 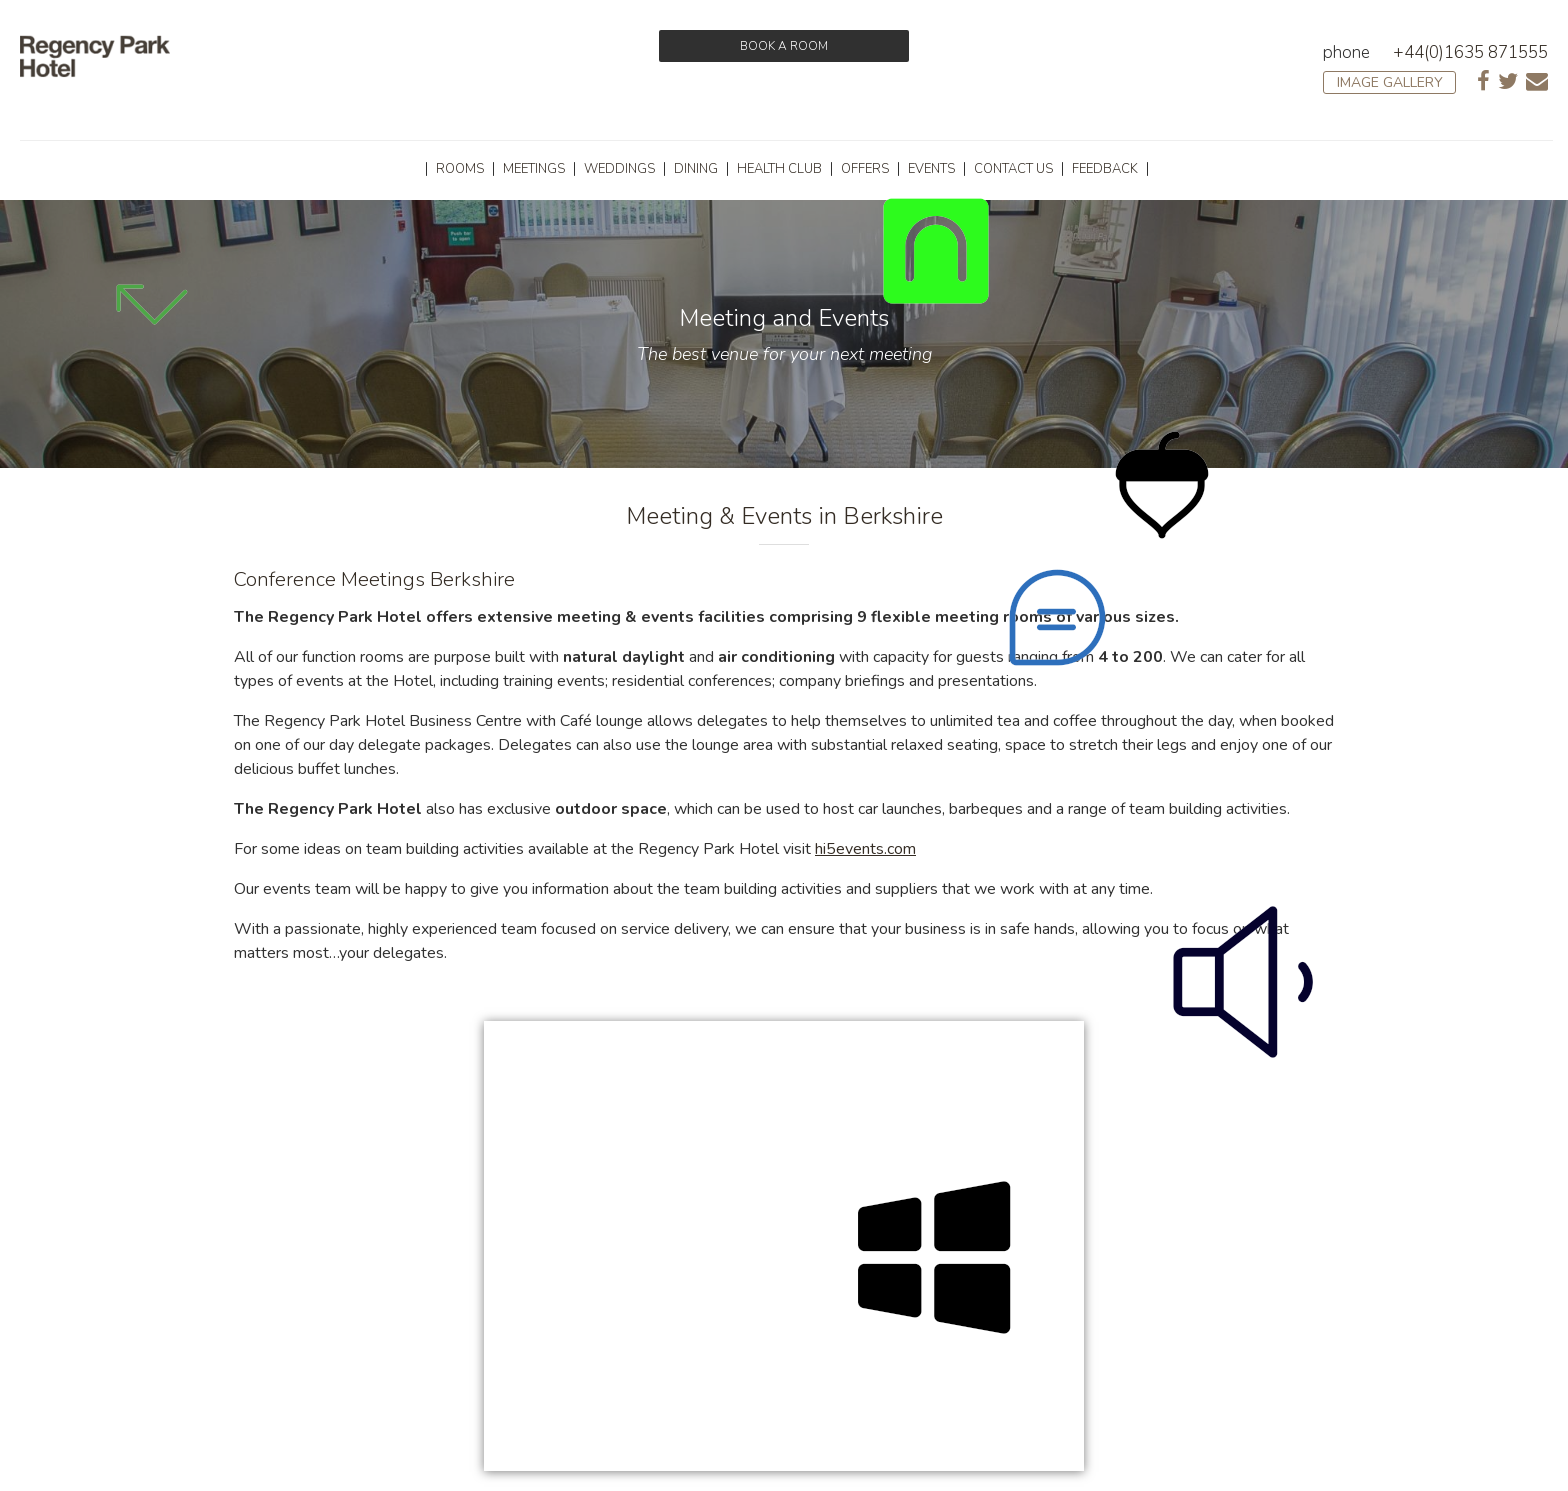 What do you see at coordinates (940, 1257) in the screenshot?
I see `open the Windows start menu` at bounding box center [940, 1257].